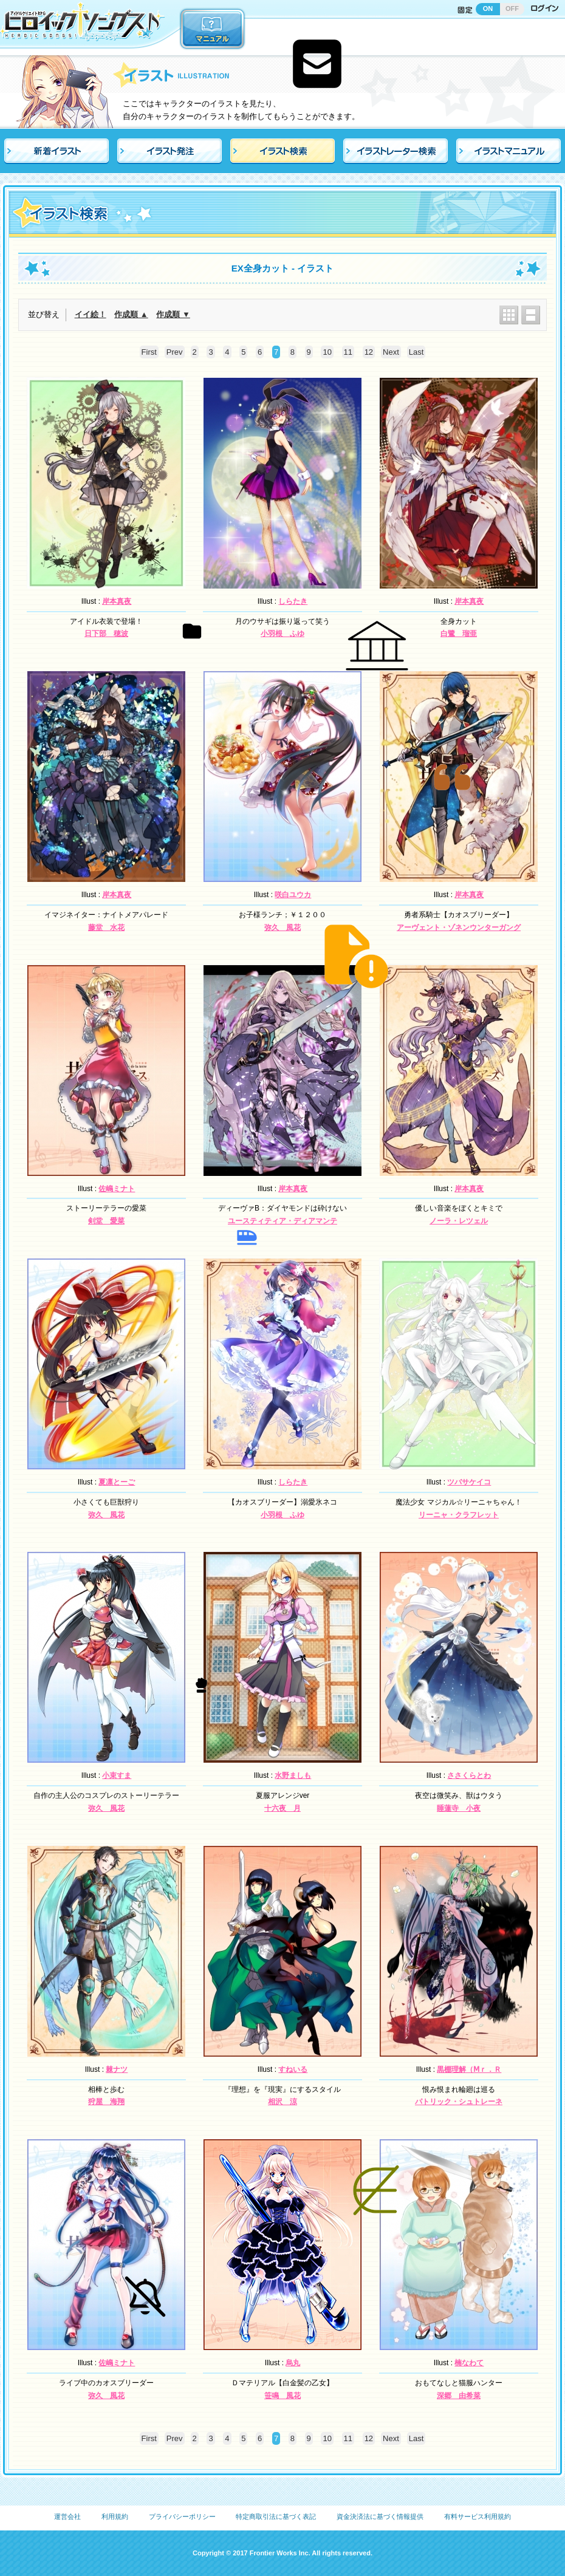 This screenshot has height=2576, width=565. I want to click on file error or issue detected, so click(354, 954).